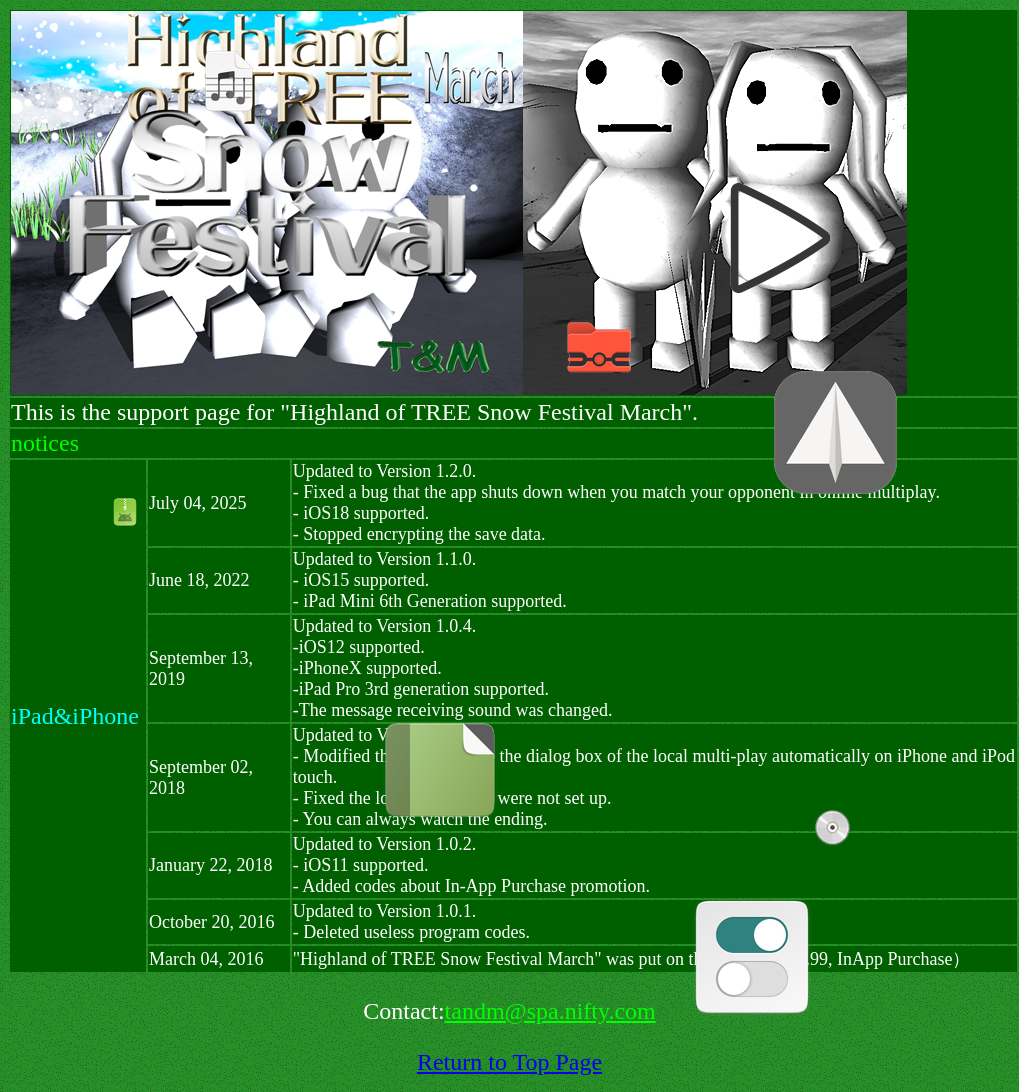 The height and width of the screenshot is (1092, 1019). Describe the element at coordinates (752, 957) in the screenshot. I see `open unity tweak tool settings` at that location.